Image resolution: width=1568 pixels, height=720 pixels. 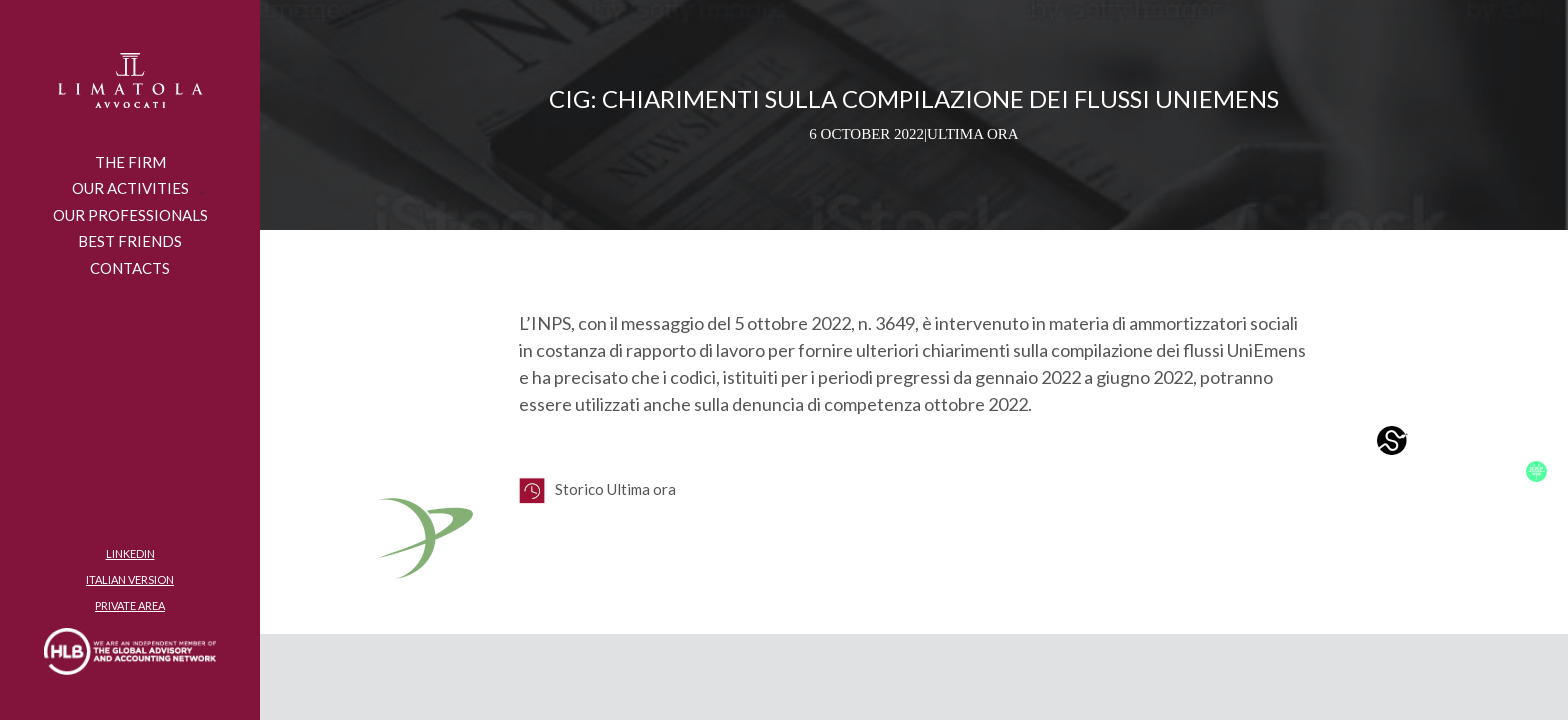 What do you see at coordinates (1536, 471) in the screenshot?
I see `bspwm tiling window manager logo` at bounding box center [1536, 471].